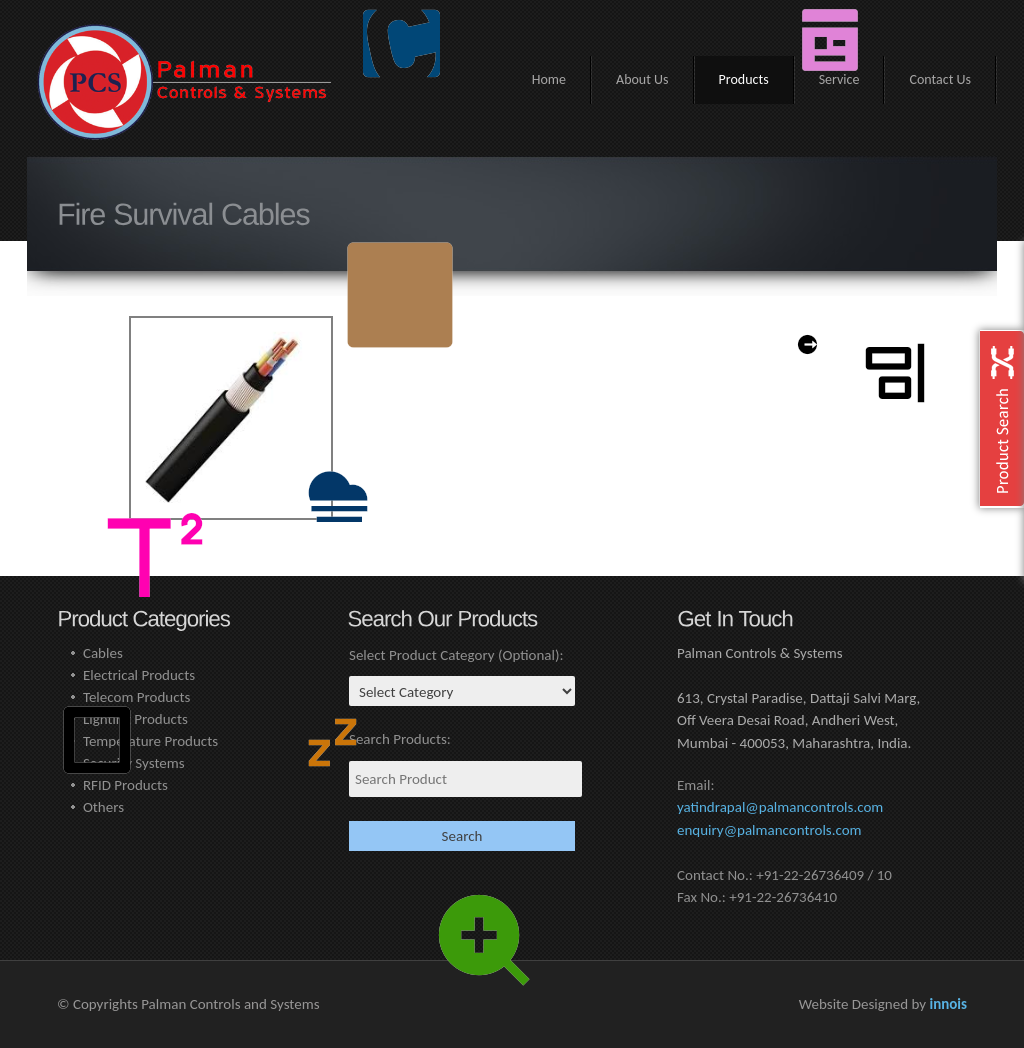  I want to click on indicates foggy weather conditions, so click(338, 498).